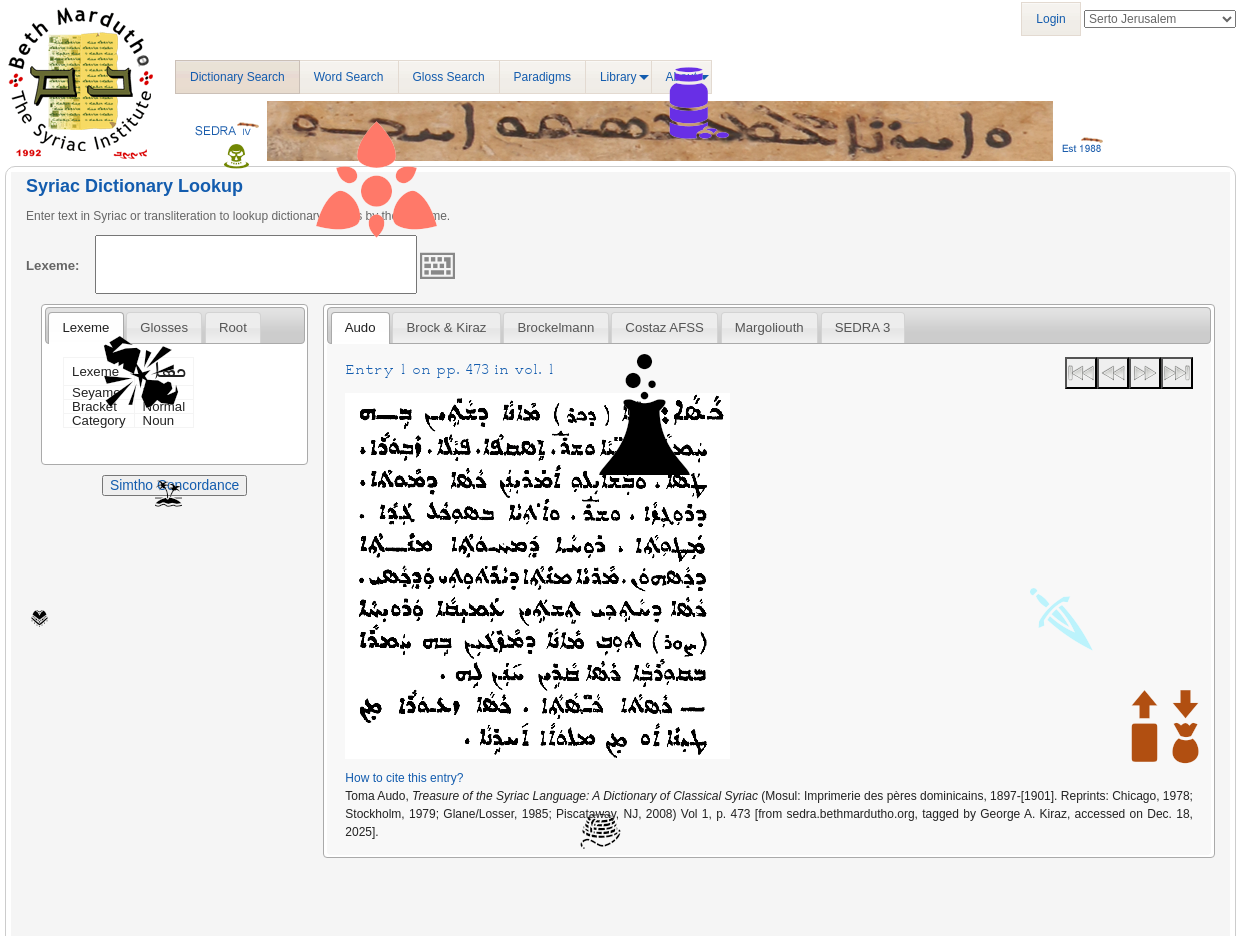  What do you see at coordinates (696, 103) in the screenshot?
I see `view medication or prescription details` at bounding box center [696, 103].